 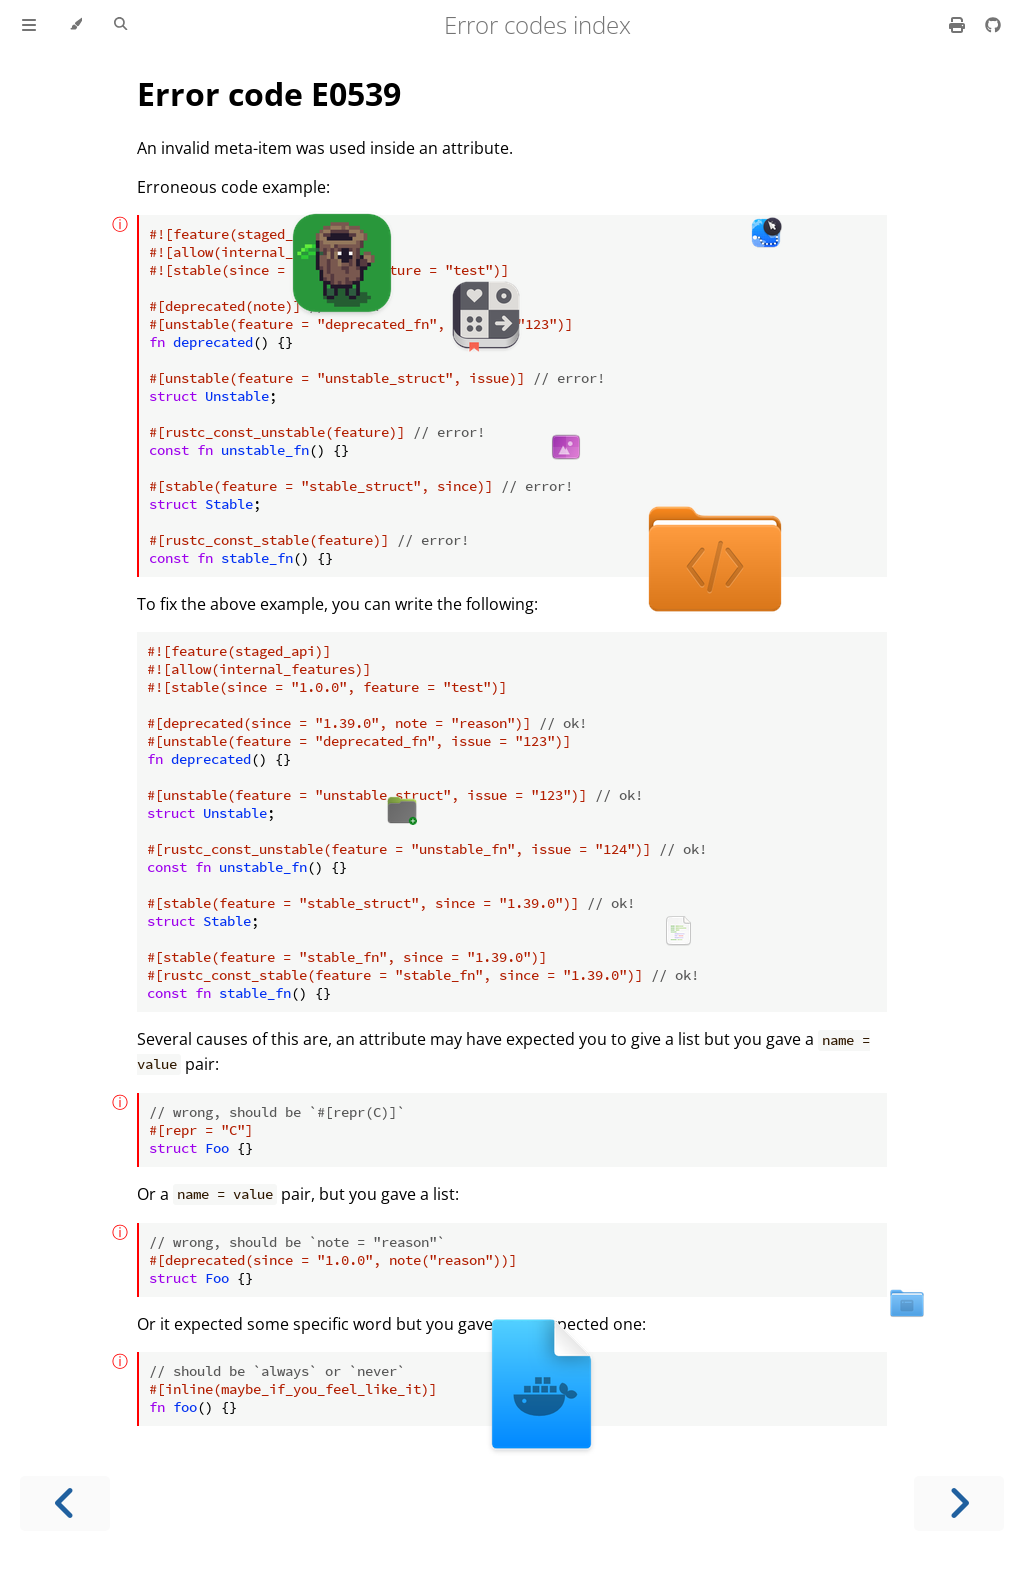 I want to click on open the icon library app, so click(x=486, y=315).